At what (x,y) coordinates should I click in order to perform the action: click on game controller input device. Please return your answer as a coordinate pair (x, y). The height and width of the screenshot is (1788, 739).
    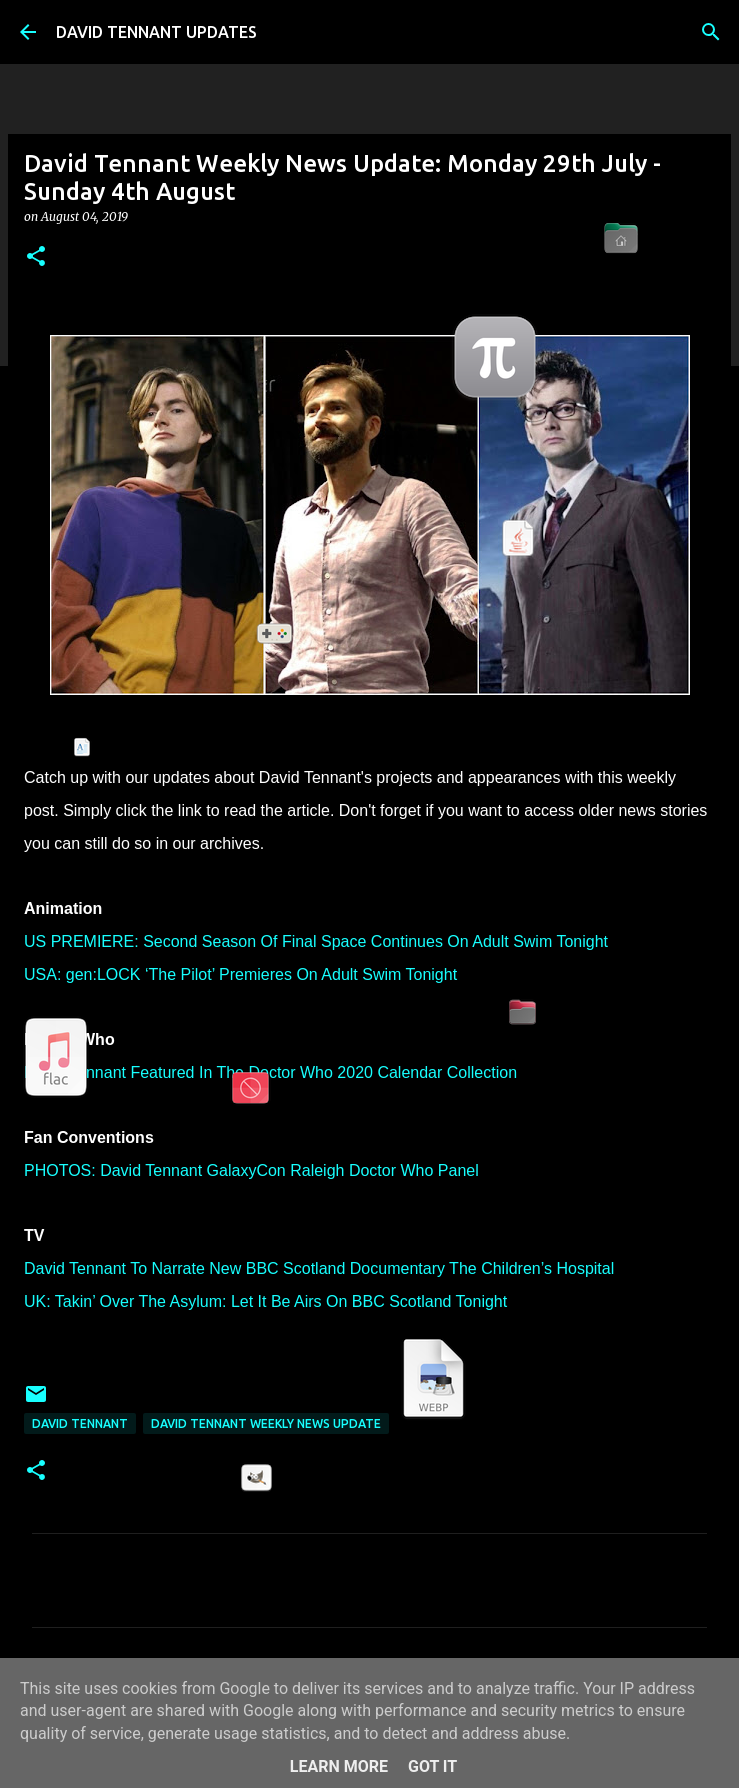
    Looking at the image, I should click on (274, 633).